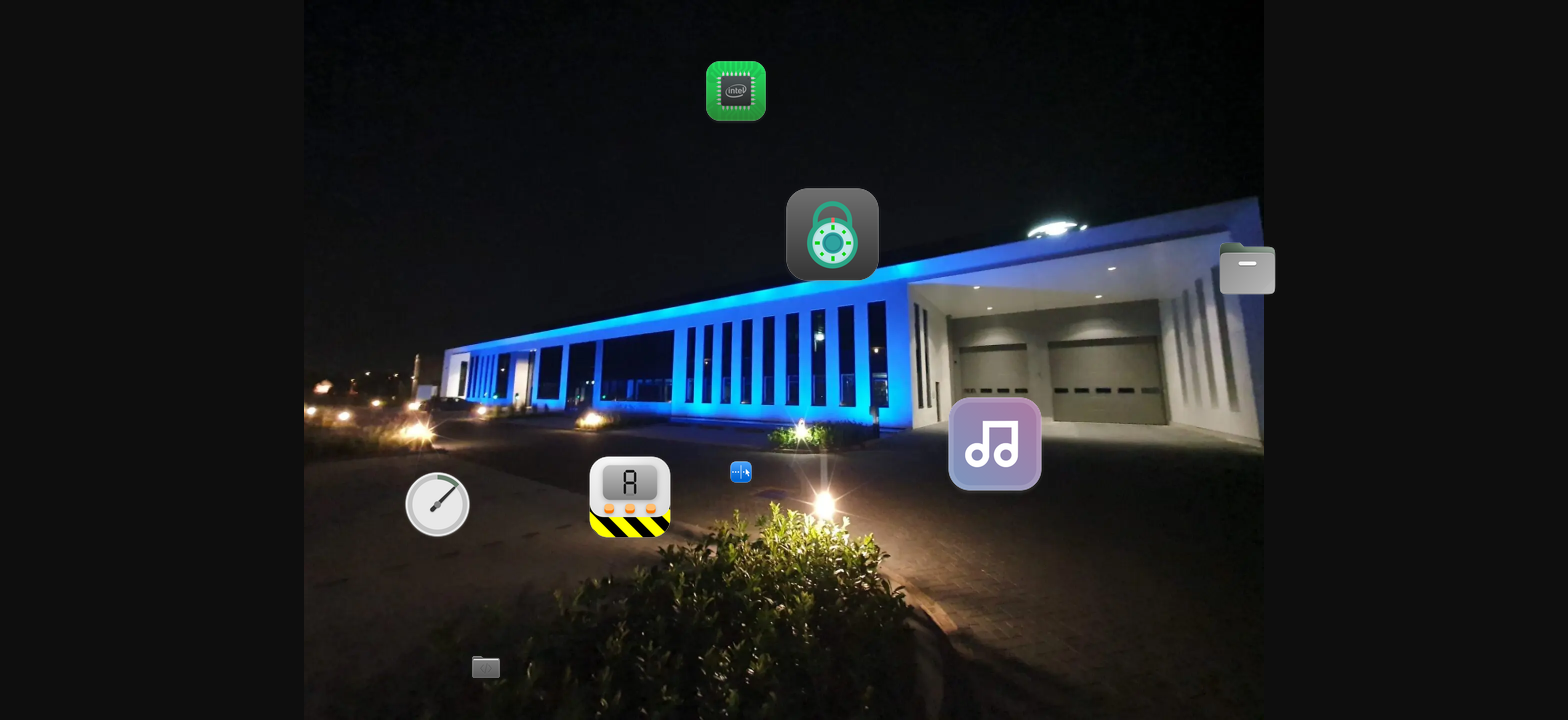  Describe the element at coordinates (437, 504) in the screenshot. I see `open sysprof system profiler application` at that location.